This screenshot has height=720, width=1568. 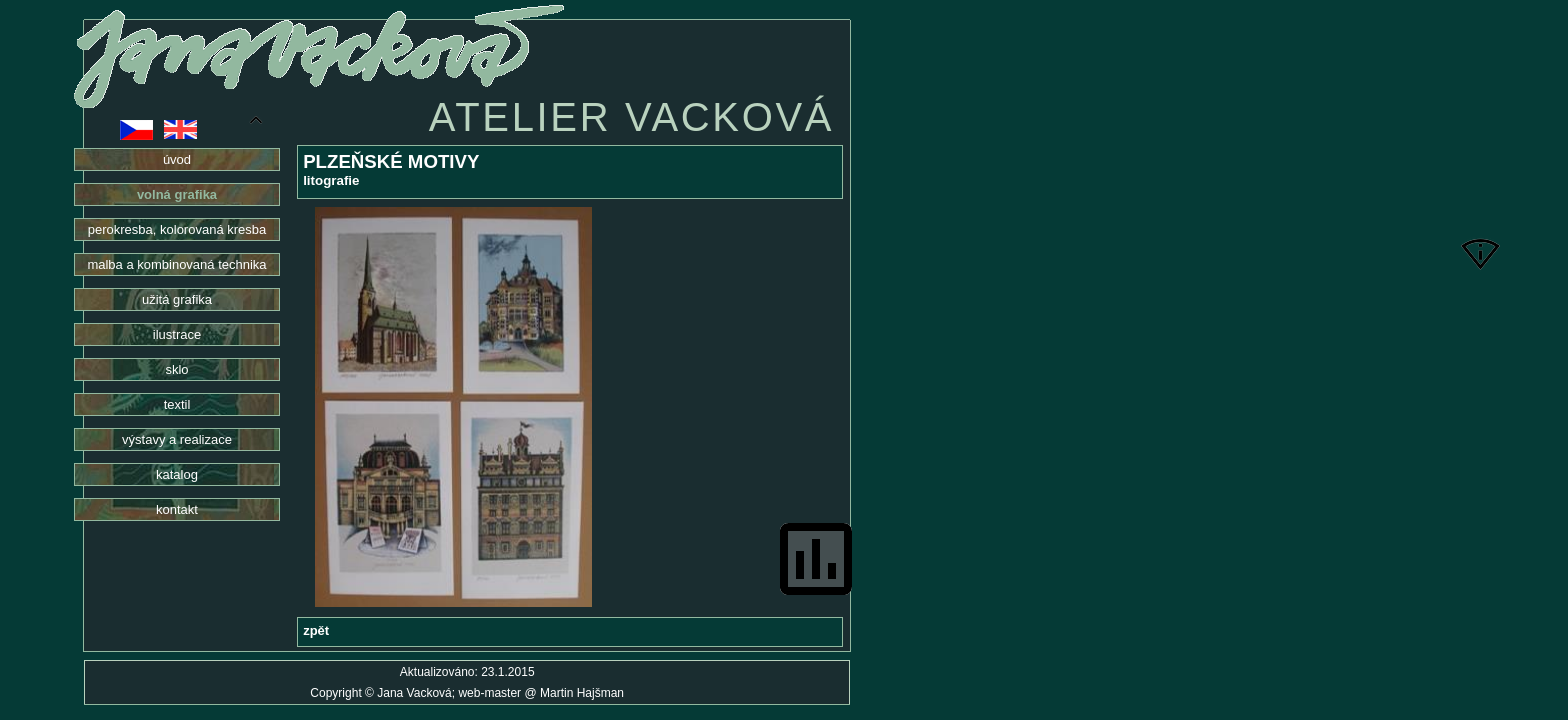 What do you see at coordinates (256, 120) in the screenshot?
I see `collapse an expanded section` at bounding box center [256, 120].